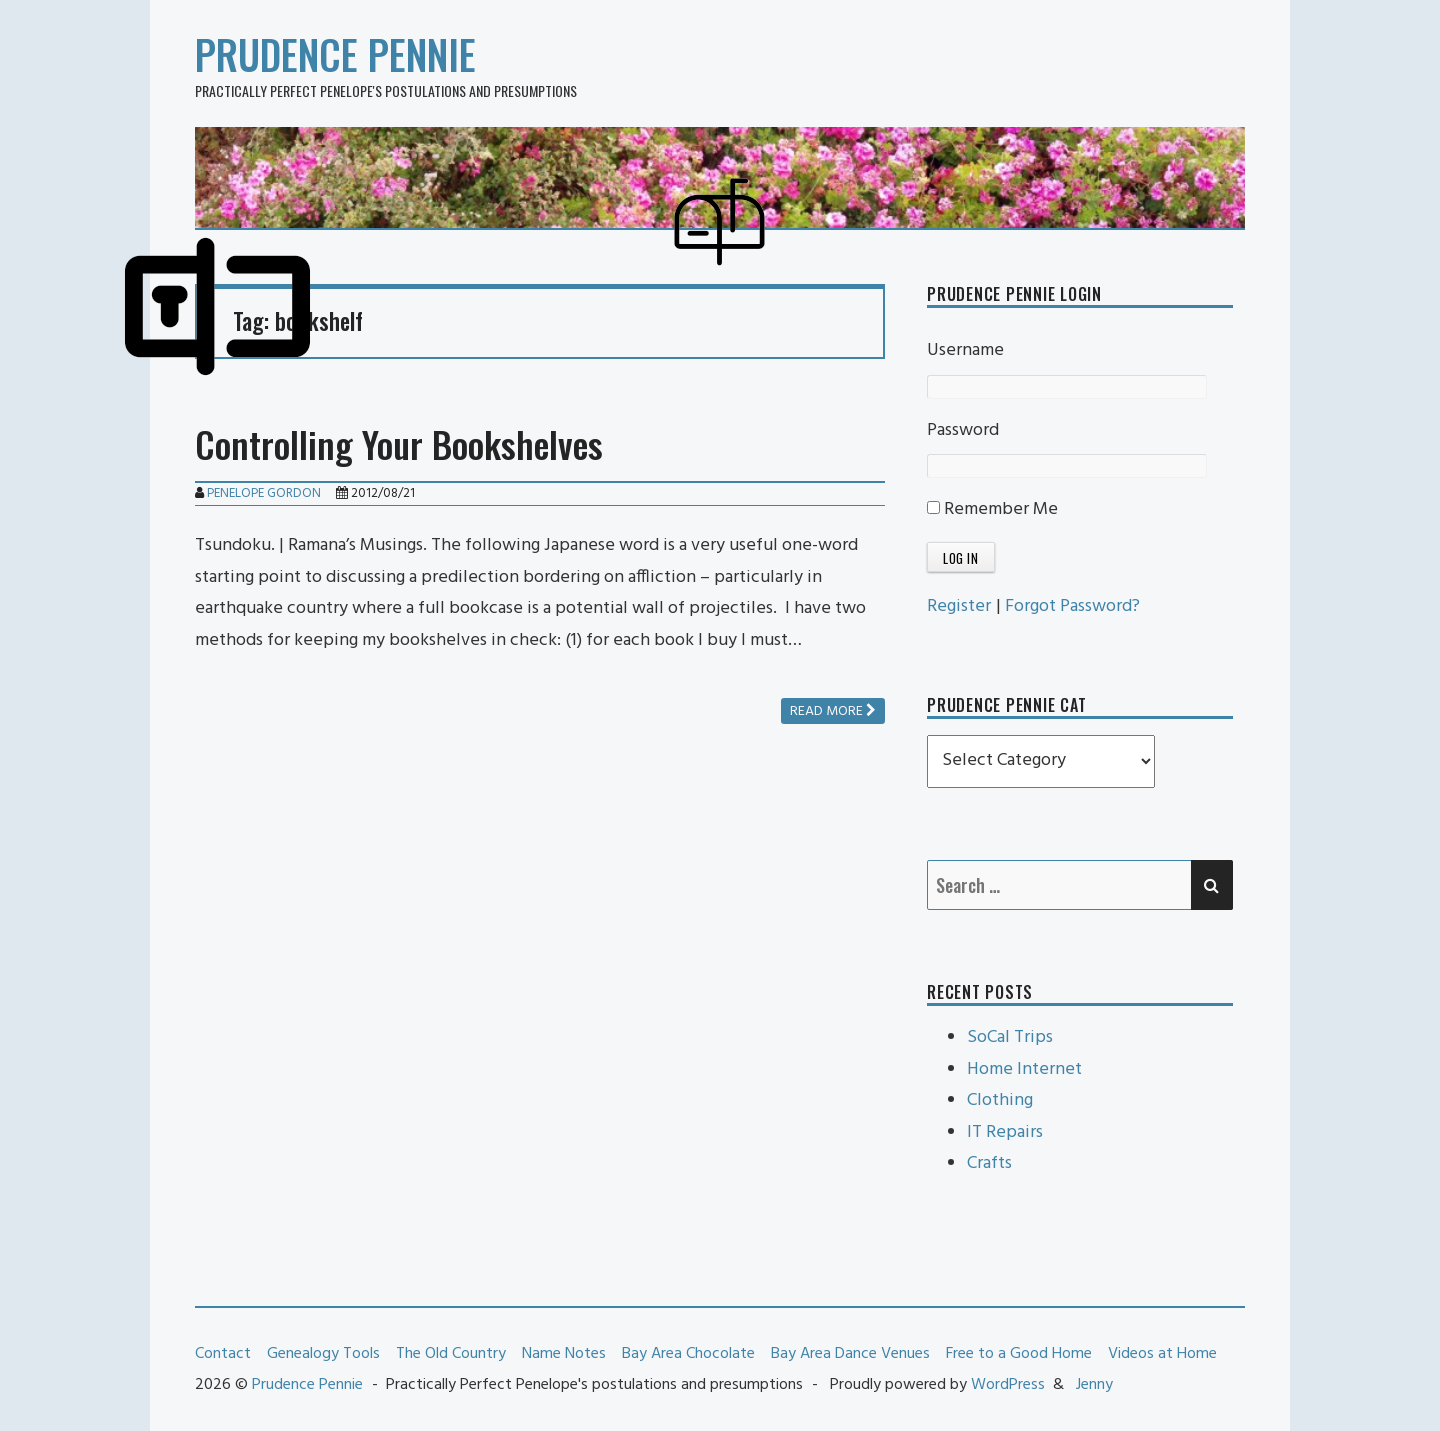  Describe the element at coordinates (719, 223) in the screenshot. I see `access your mailbox or inbox` at that location.